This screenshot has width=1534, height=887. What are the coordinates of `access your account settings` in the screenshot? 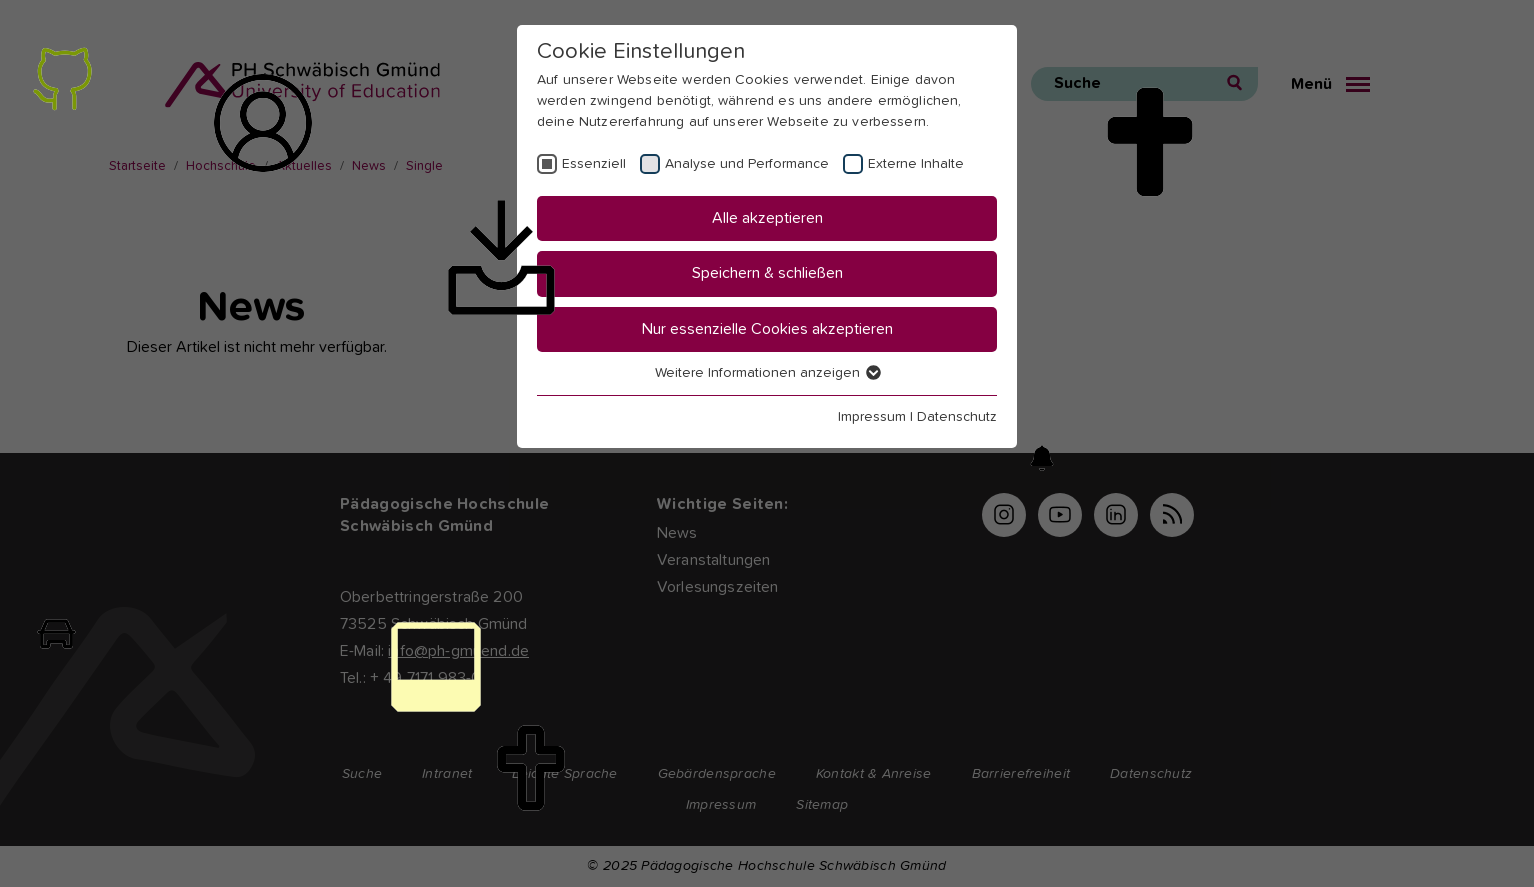 It's located at (263, 123).